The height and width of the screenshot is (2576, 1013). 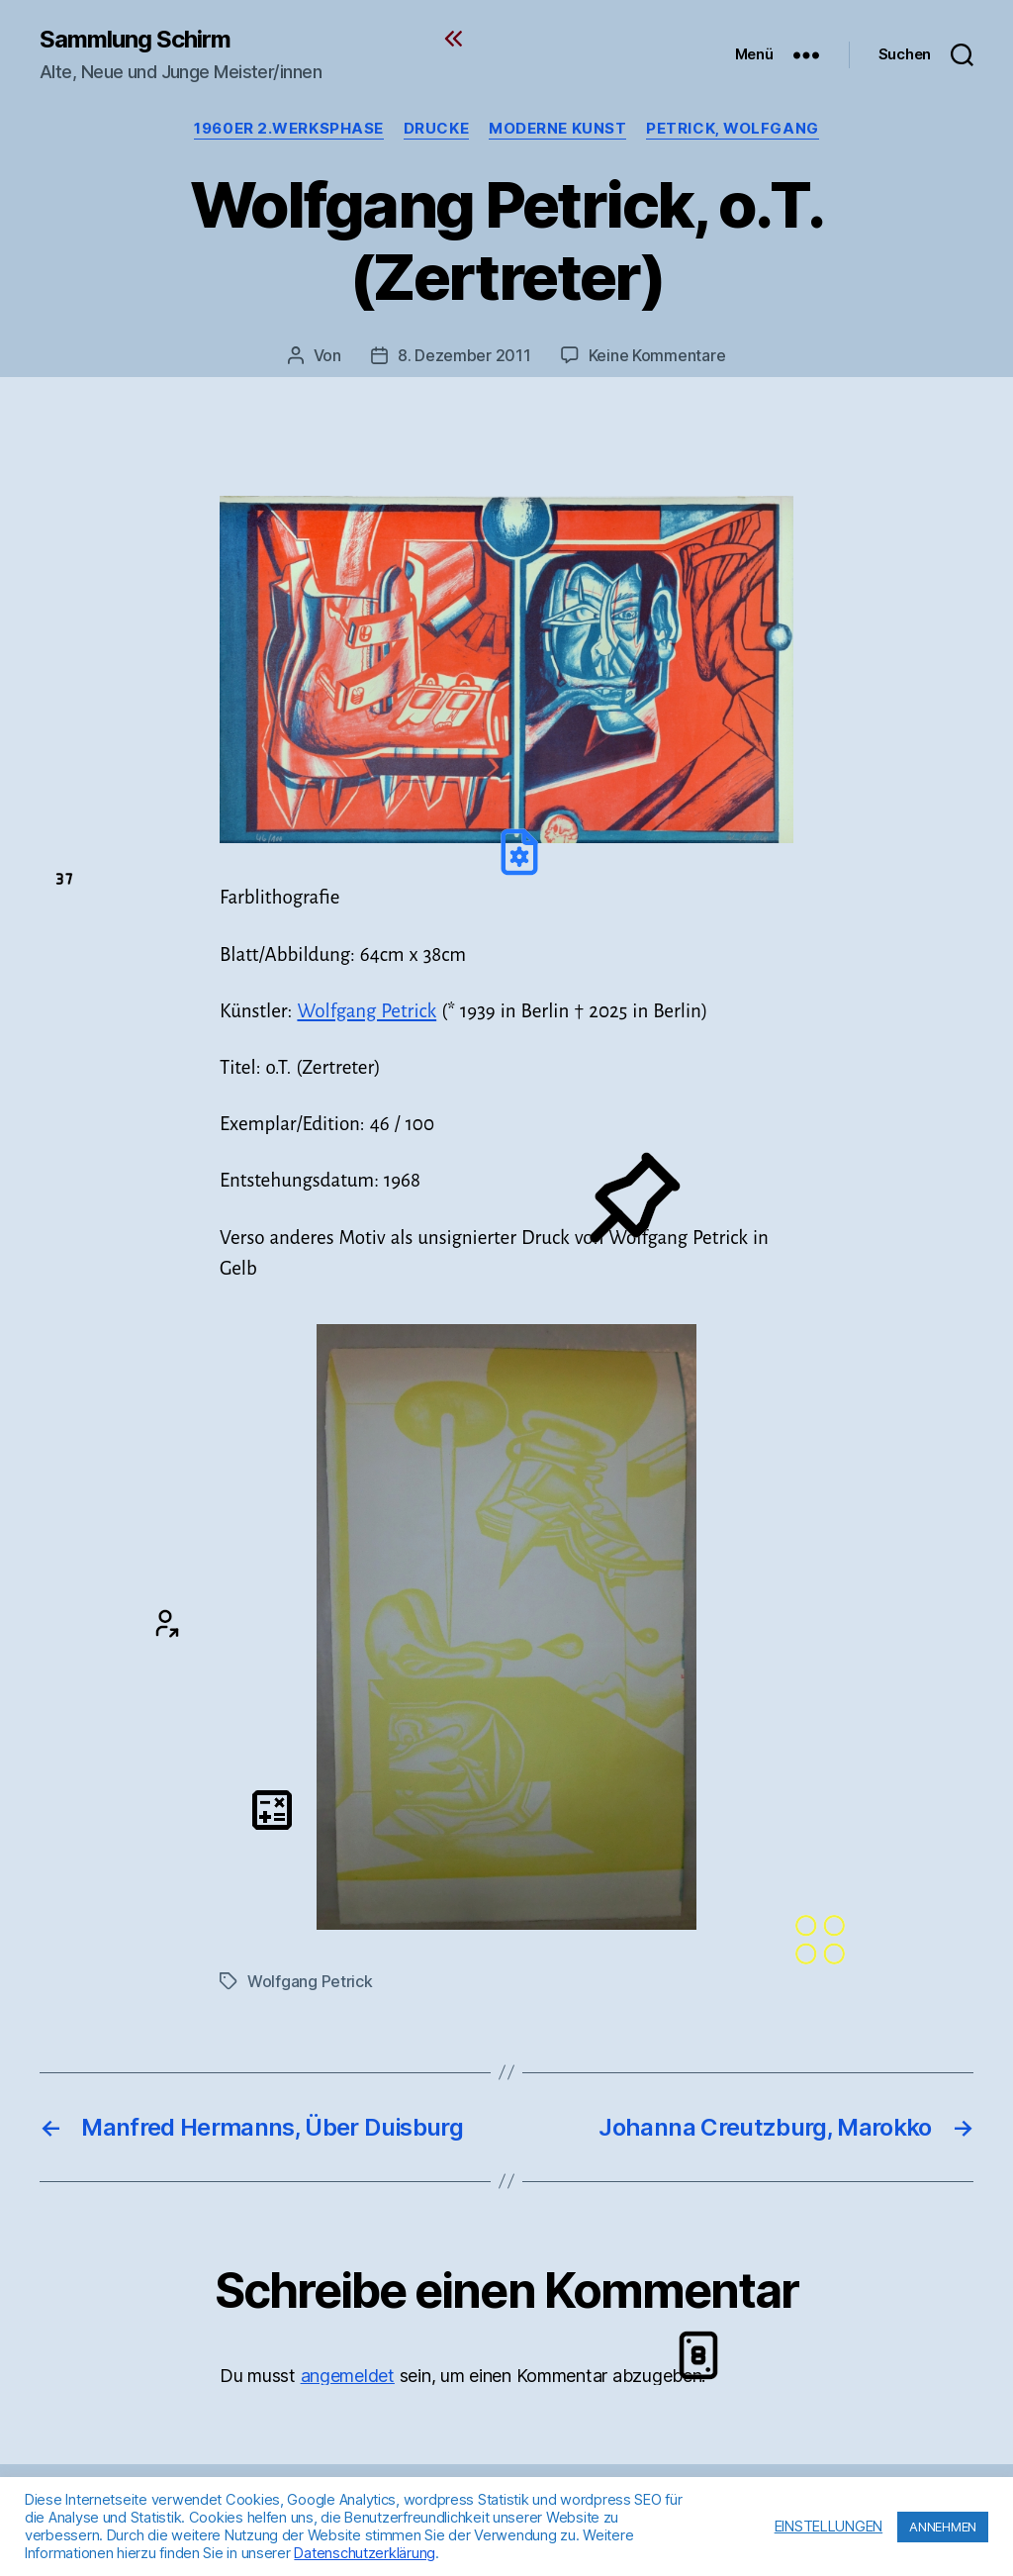 What do you see at coordinates (64, 879) in the screenshot?
I see `displays the number 37 as a numeric indicator or badge` at bounding box center [64, 879].